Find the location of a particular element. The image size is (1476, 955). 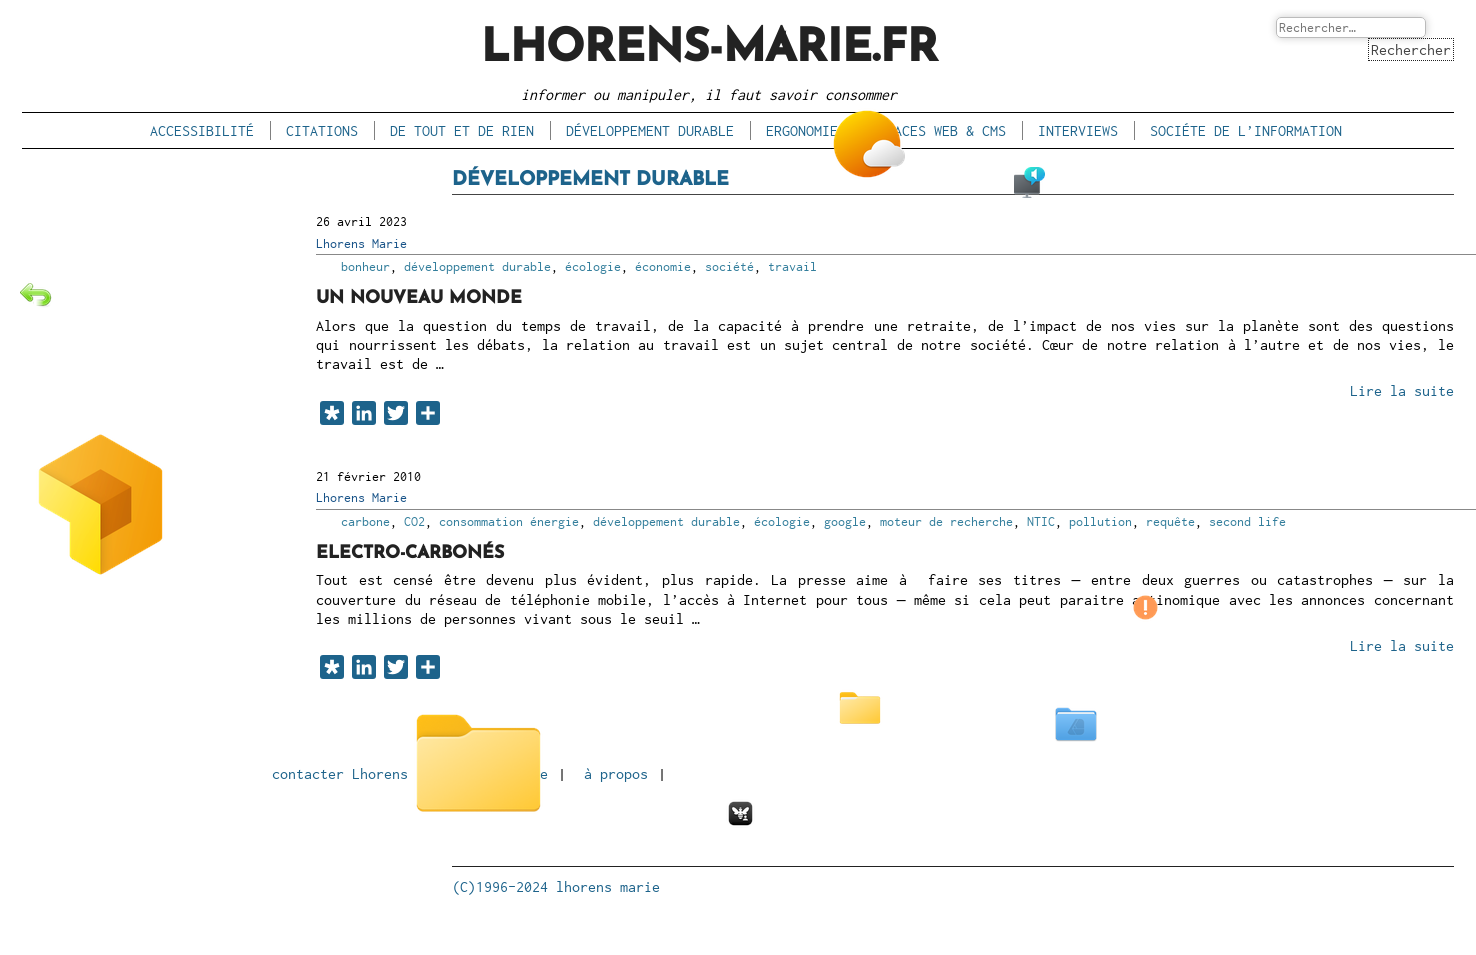

open Affinity Designer project files folder is located at coordinates (1076, 724).